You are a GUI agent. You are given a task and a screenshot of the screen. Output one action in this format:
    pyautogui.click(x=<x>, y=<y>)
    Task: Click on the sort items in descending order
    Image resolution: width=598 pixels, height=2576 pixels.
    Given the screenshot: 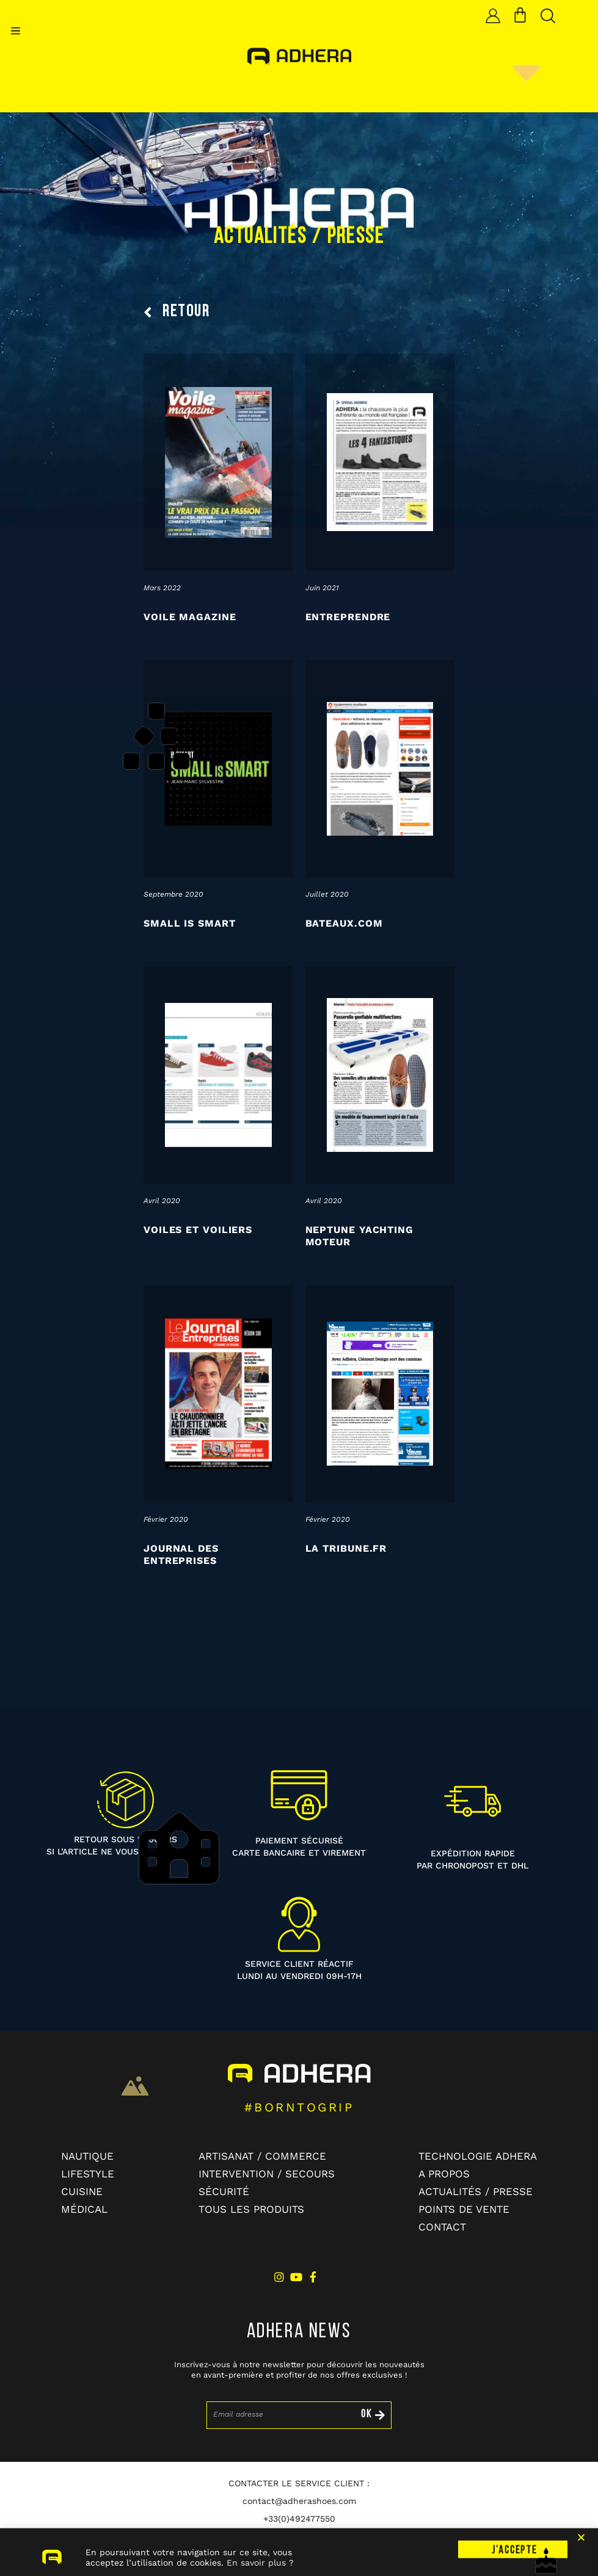 What is the action you would take?
    pyautogui.click(x=527, y=63)
    